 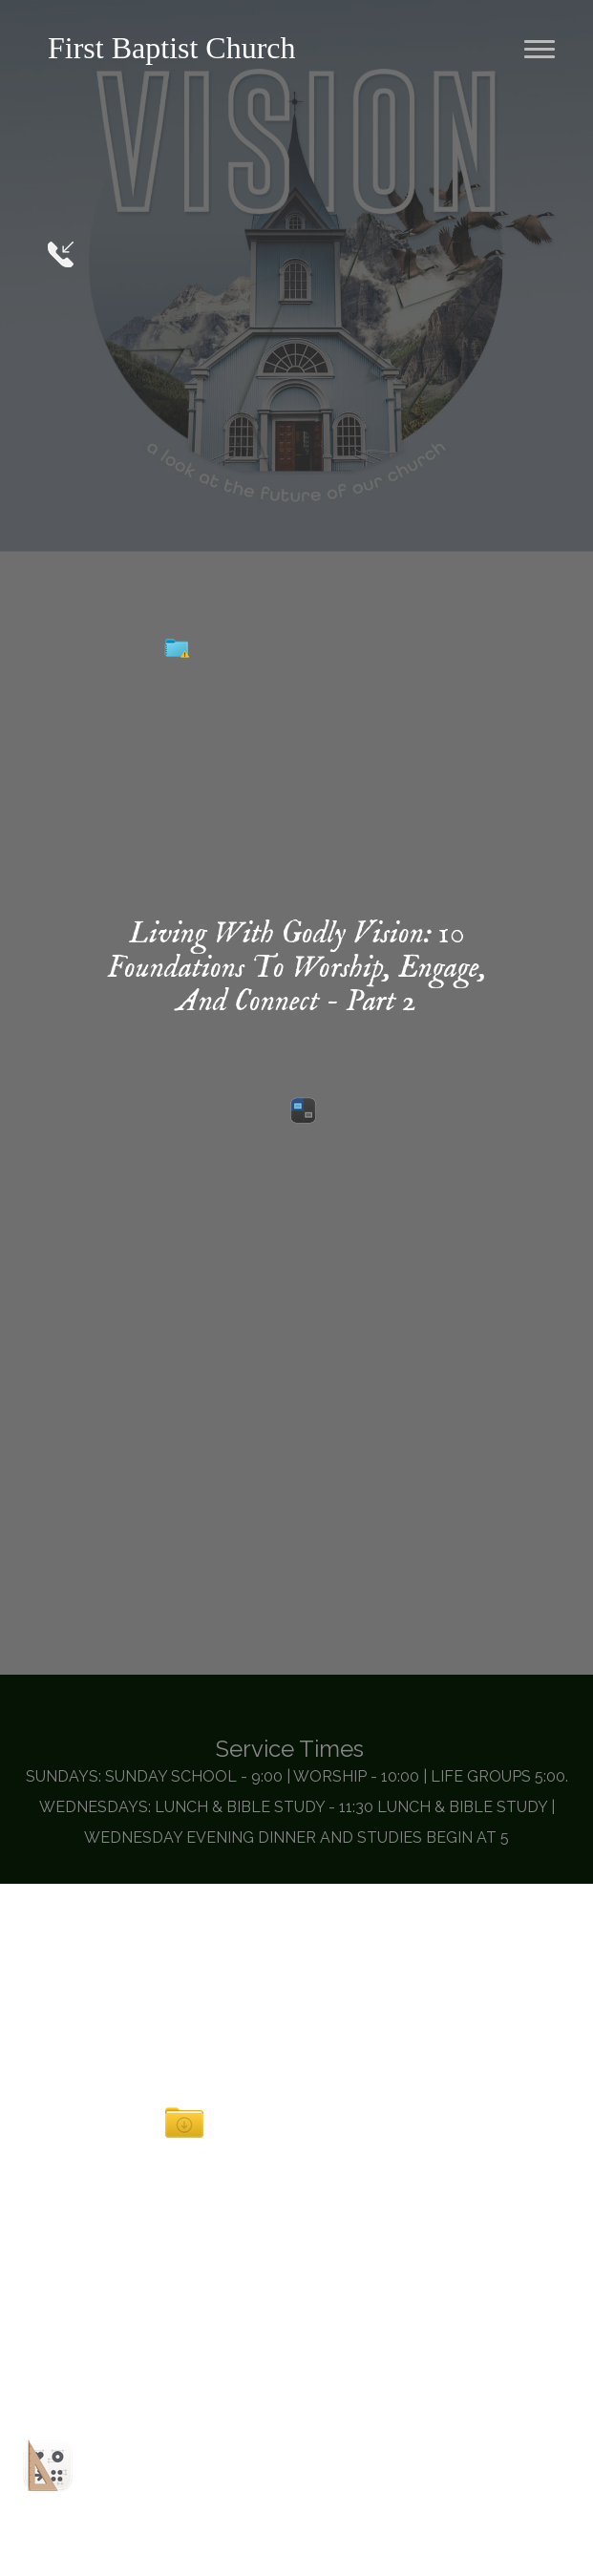 What do you see at coordinates (60, 254) in the screenshot?
I see `incoming call notification` at bounding box center [60, 254].